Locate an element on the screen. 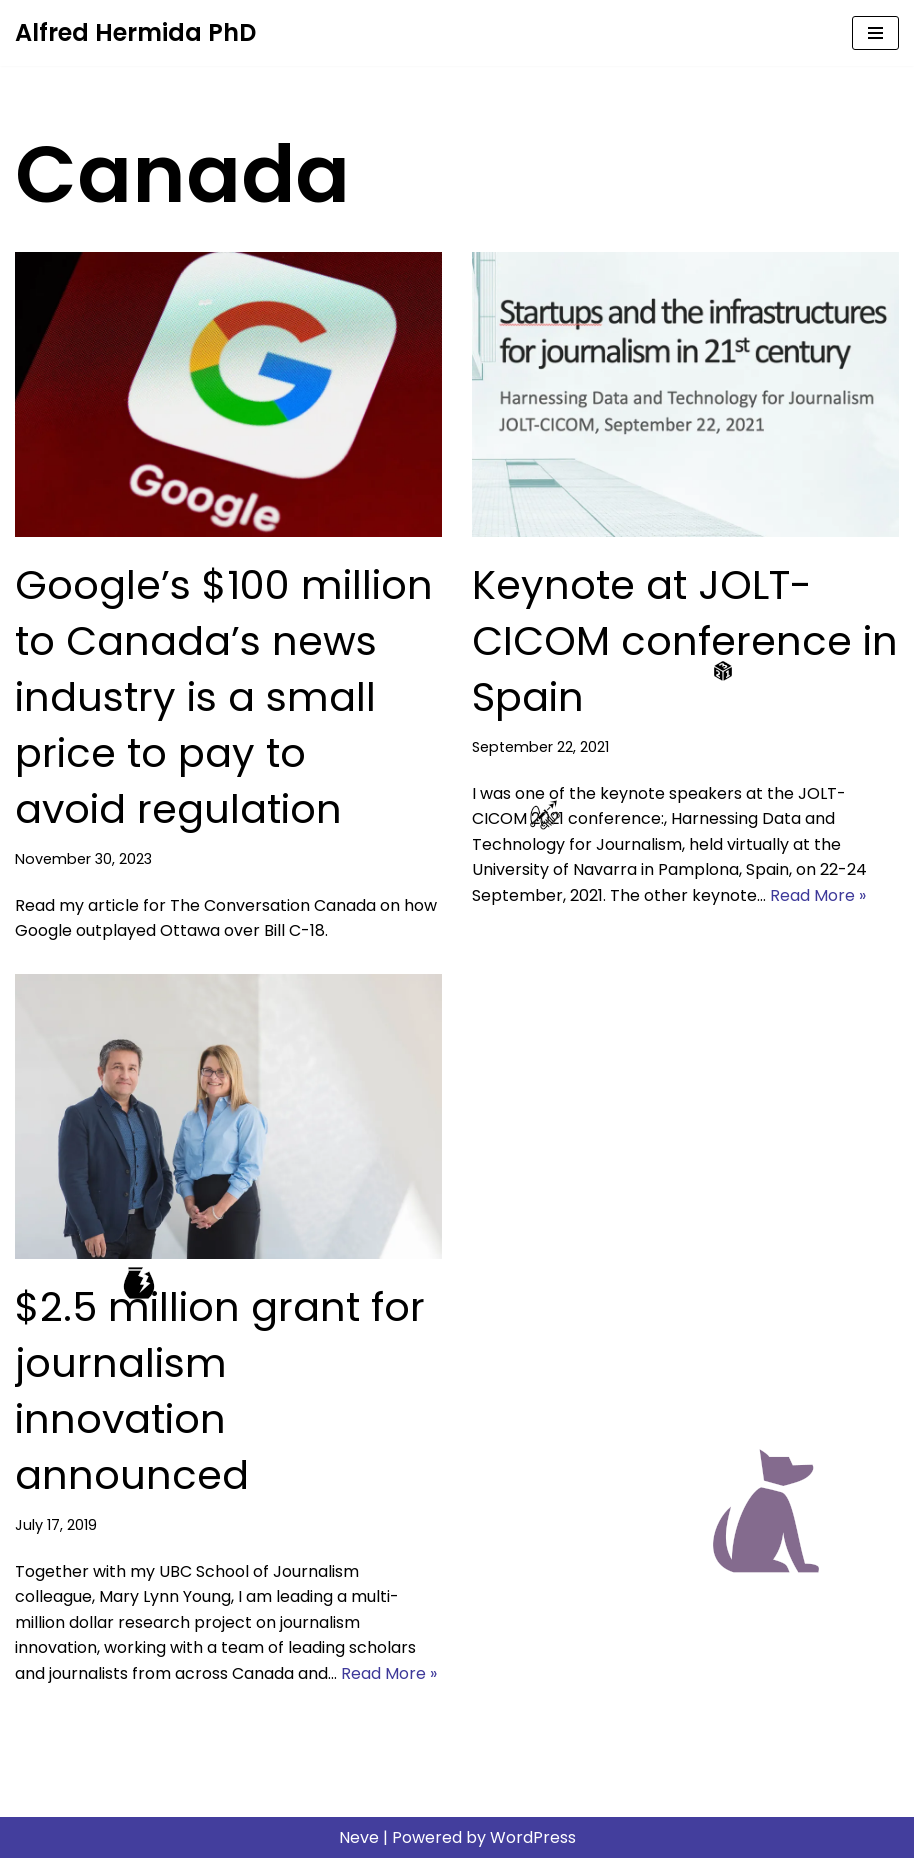  access pet or animal-related features is located at coordinates (766, 1512).